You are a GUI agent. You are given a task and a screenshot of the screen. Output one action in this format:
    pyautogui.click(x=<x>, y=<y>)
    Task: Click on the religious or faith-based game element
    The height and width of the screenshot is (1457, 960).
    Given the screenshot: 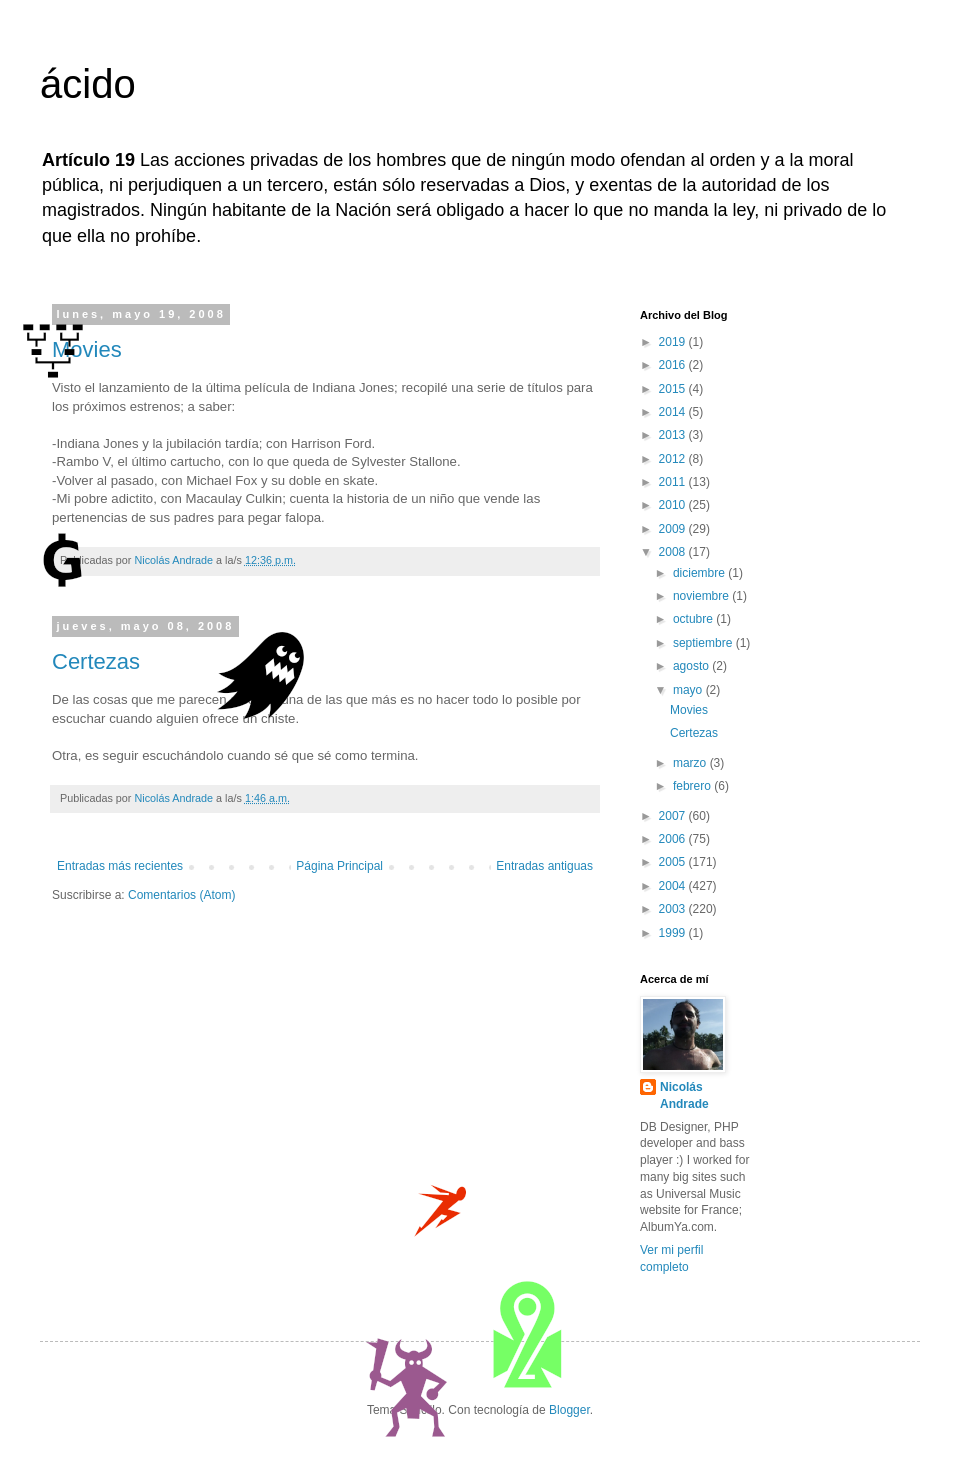 What is the action you would take?
    pyautogui.click(x=527, y=1334)
    